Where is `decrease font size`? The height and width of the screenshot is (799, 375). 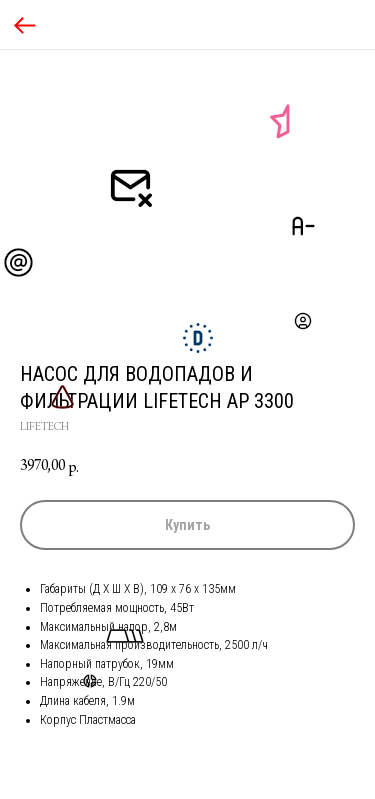
decrease font size is located at coordinates (303, 226).